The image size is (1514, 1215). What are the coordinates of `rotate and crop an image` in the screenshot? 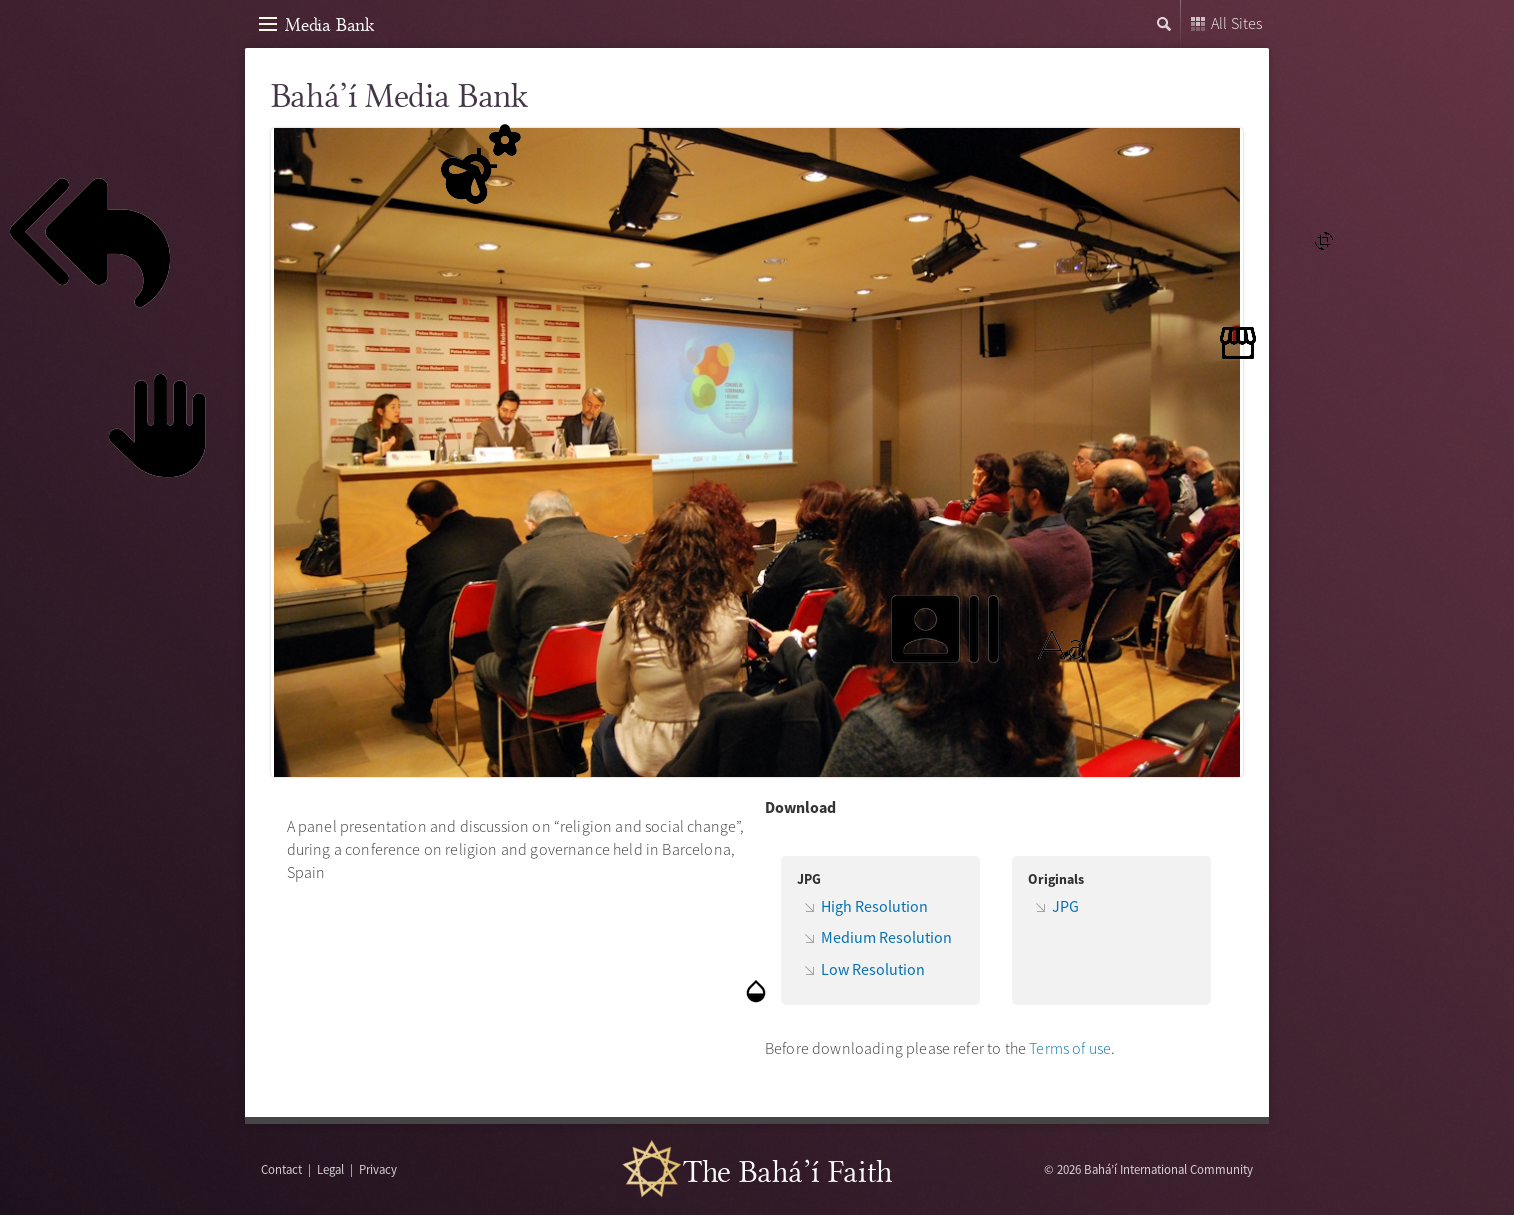 It's located at (1324, 241).